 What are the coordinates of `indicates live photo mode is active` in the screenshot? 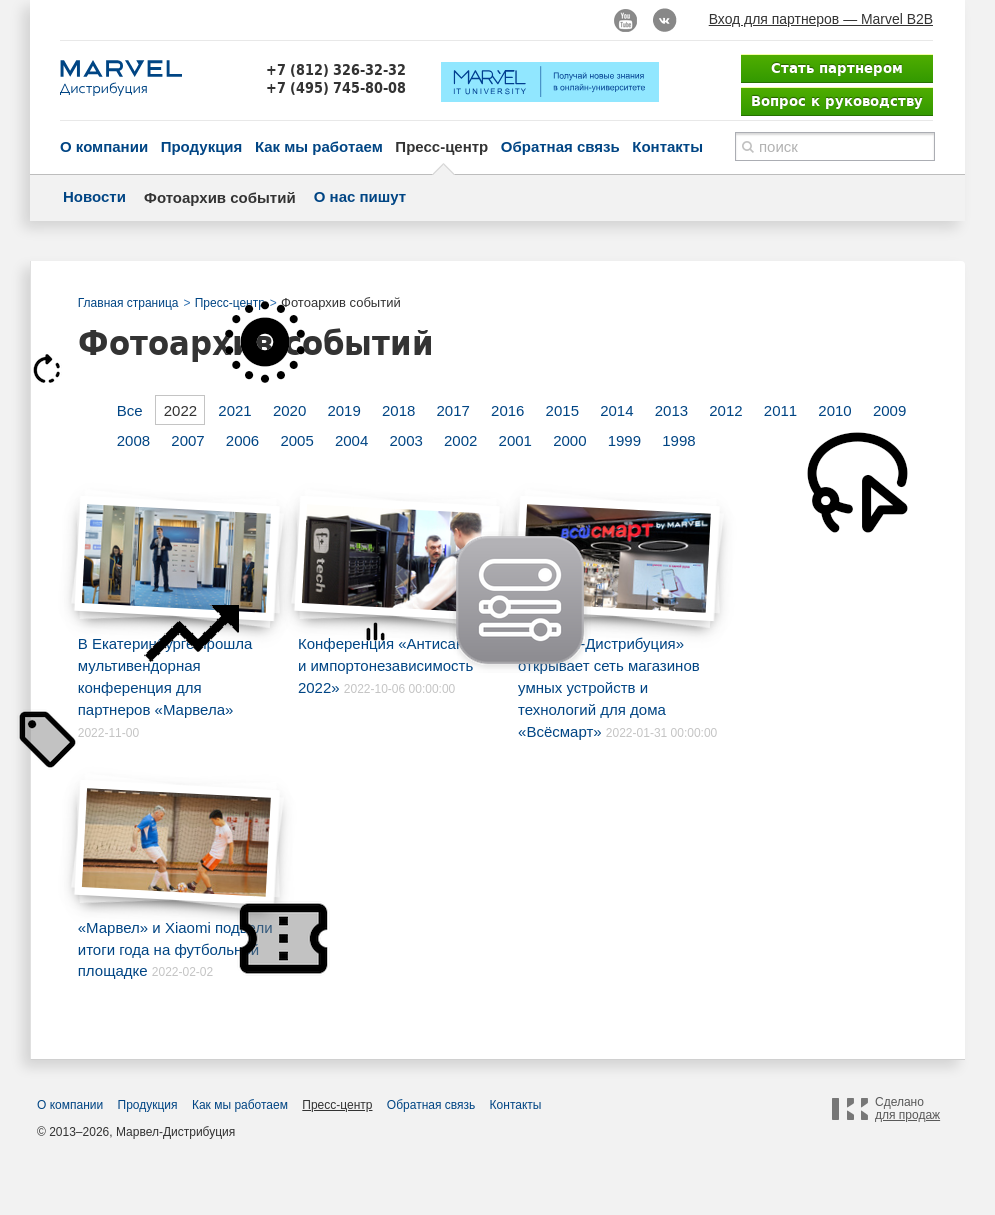 It's located at (265, 342).